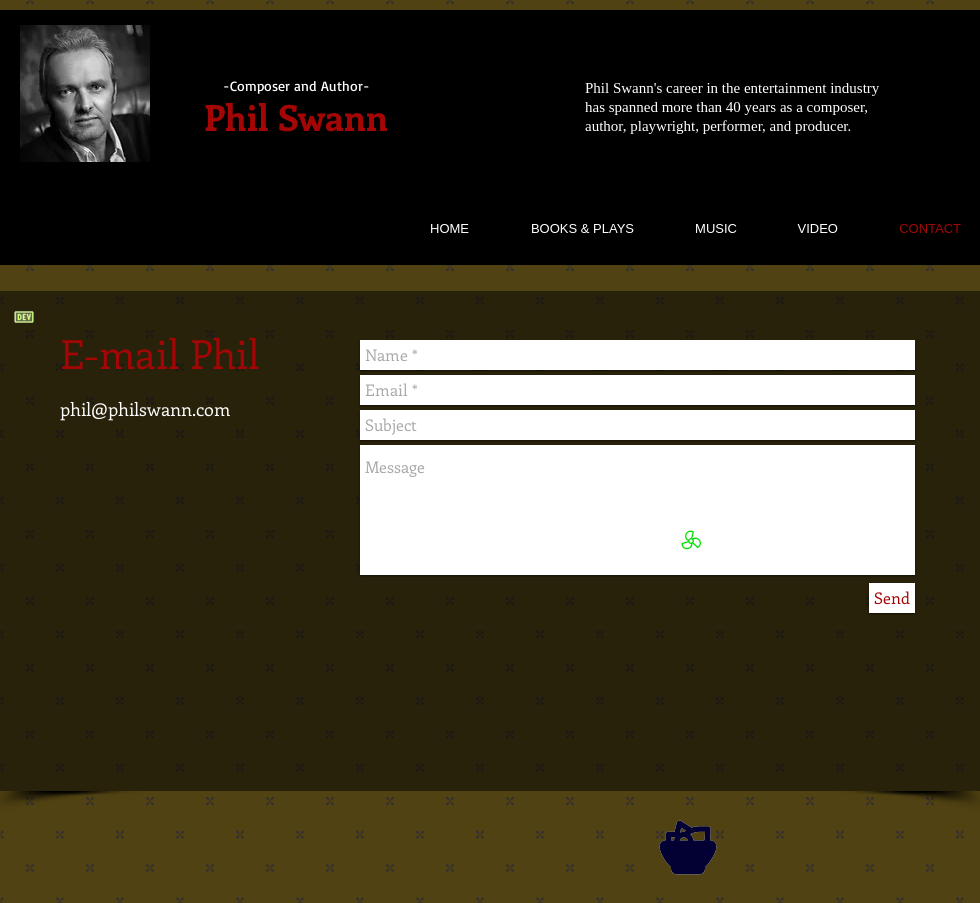  What do you see at coordinates (688, 846) in the screenshot?
I see `view healthy meal options` at bounding box center [688, 846].